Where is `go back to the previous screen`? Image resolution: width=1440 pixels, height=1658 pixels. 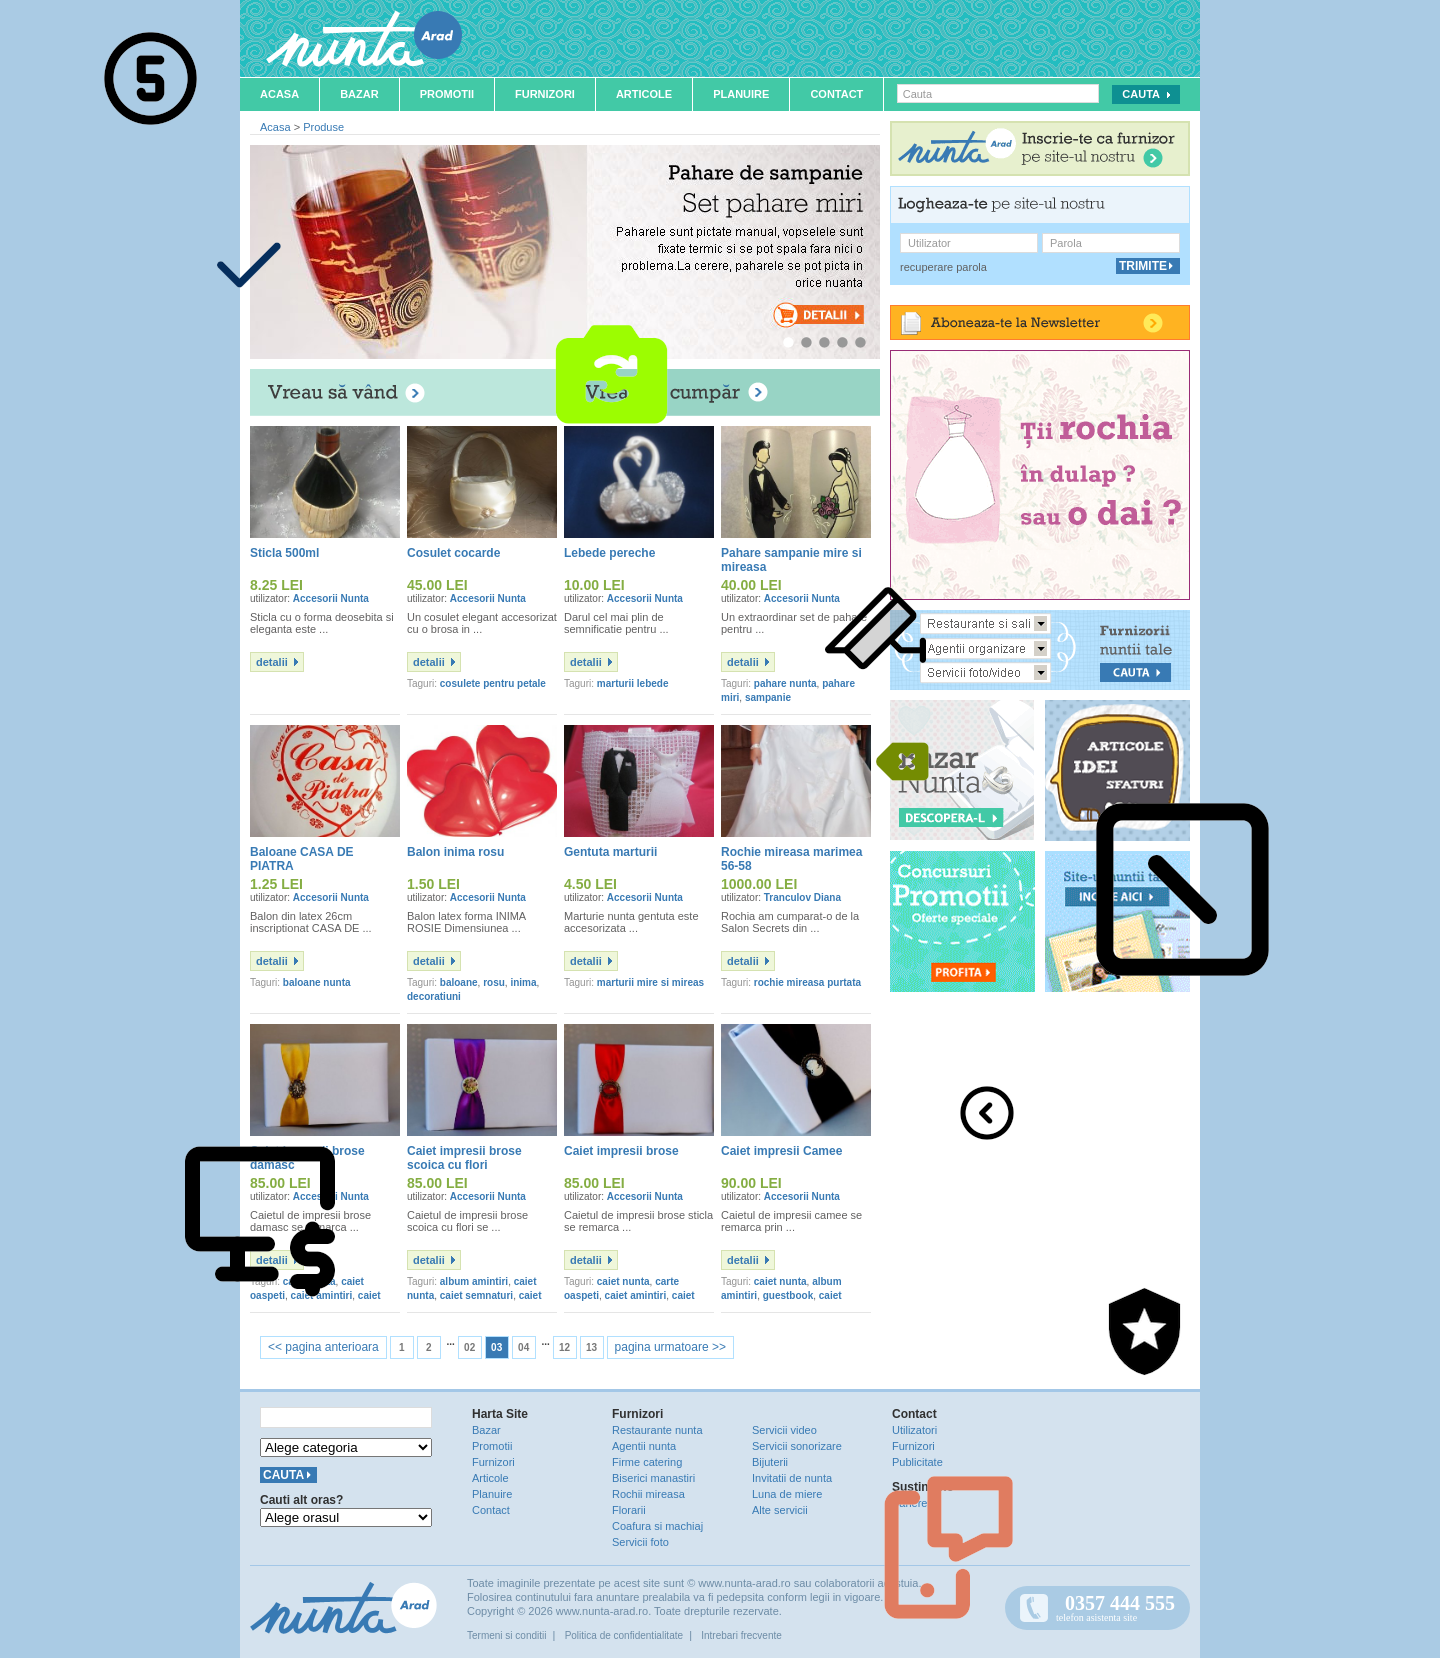 go back to the previous screen is located at coordinates (987, 1113).